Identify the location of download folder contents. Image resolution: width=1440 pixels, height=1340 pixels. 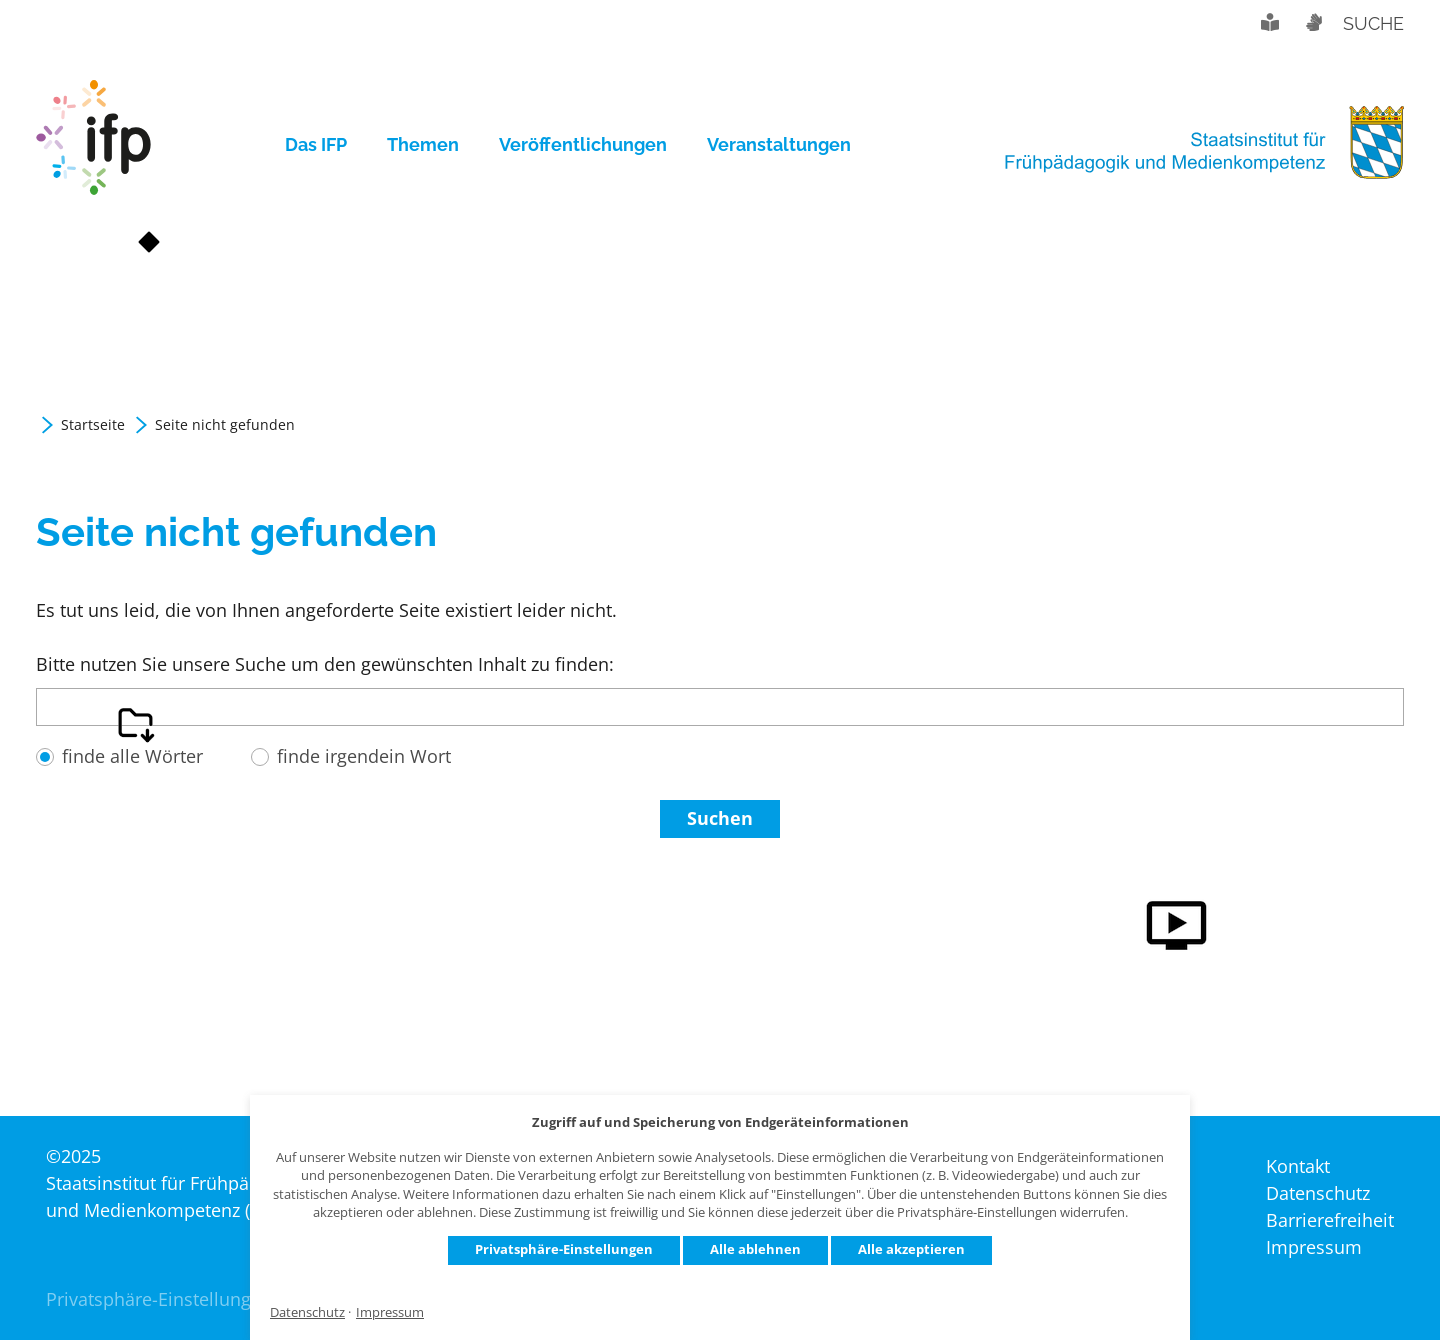
(135, 723).